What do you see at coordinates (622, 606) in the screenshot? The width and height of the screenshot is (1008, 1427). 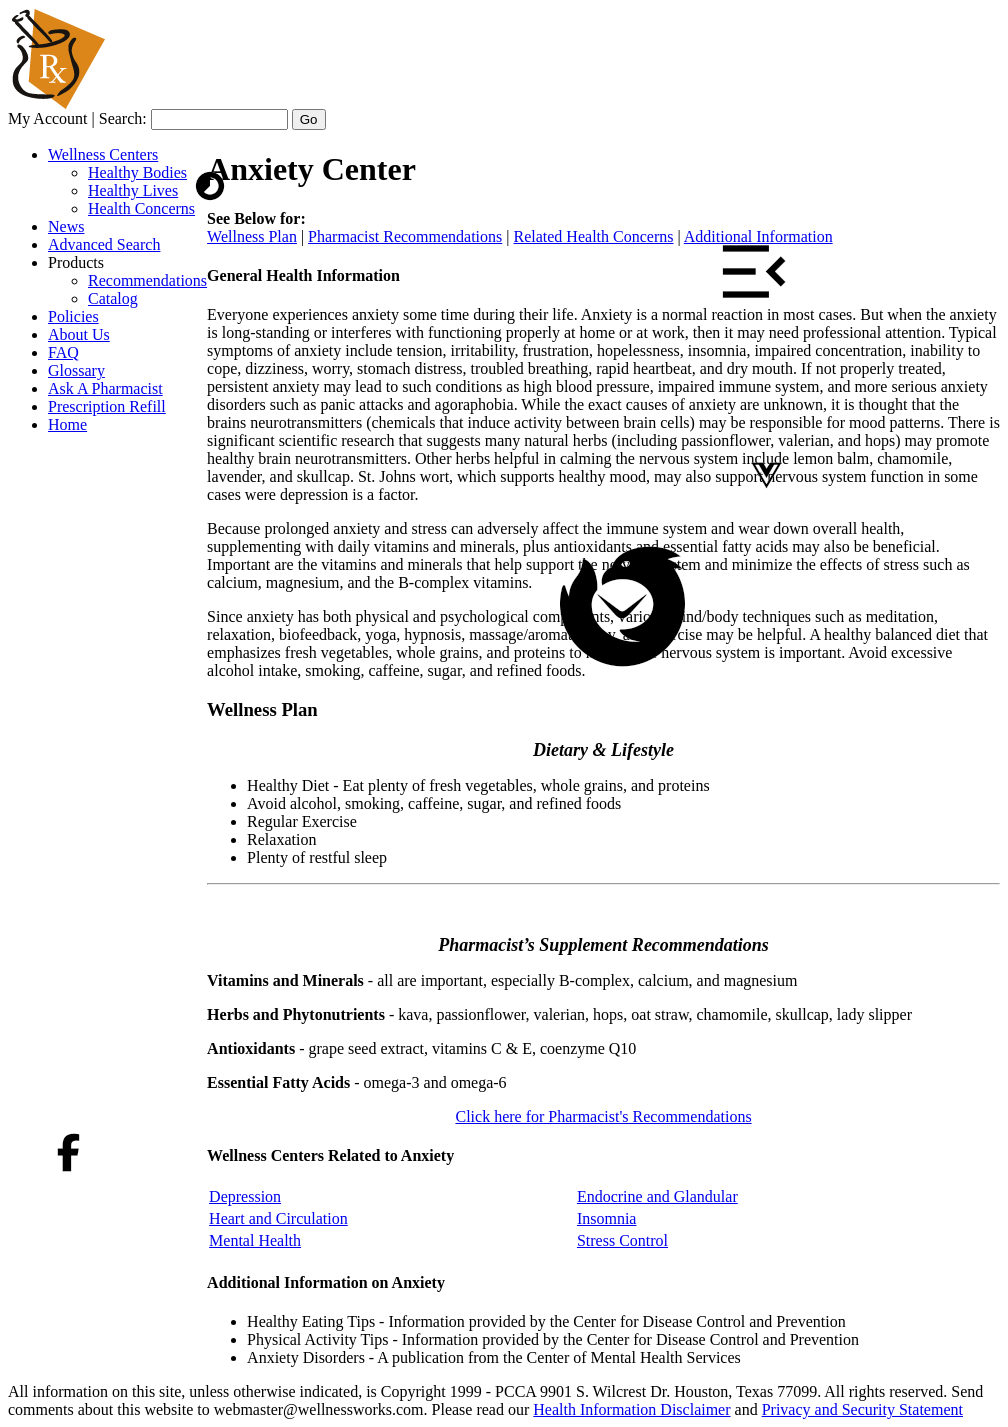 I see `open Mozilla Thunderbird email client` at bounding box center [622, 606].